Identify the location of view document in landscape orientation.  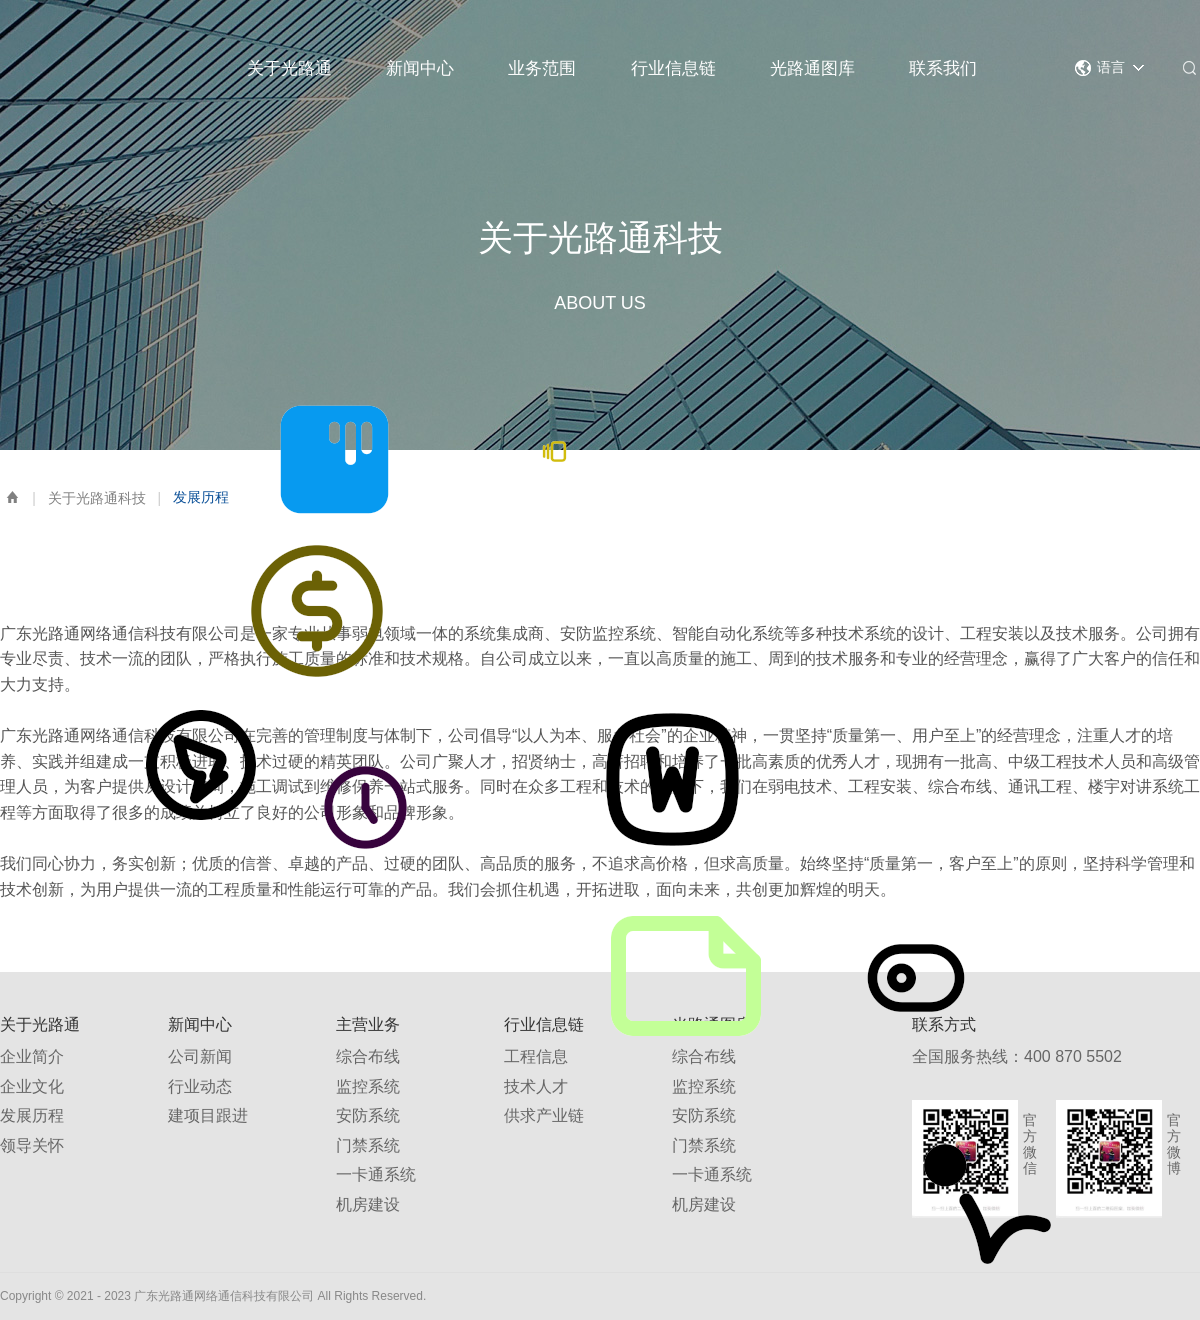
(686, 976).